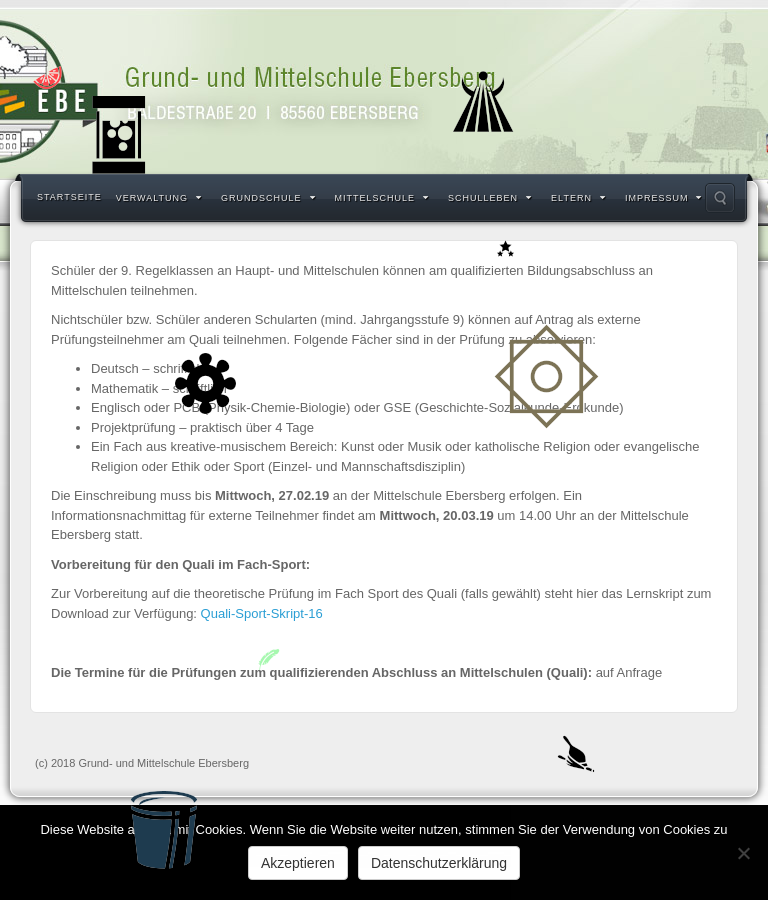 This screenshot has height=900, width=768. I want to click on indicates islamic content or quranic section marker, so click(546, 376).